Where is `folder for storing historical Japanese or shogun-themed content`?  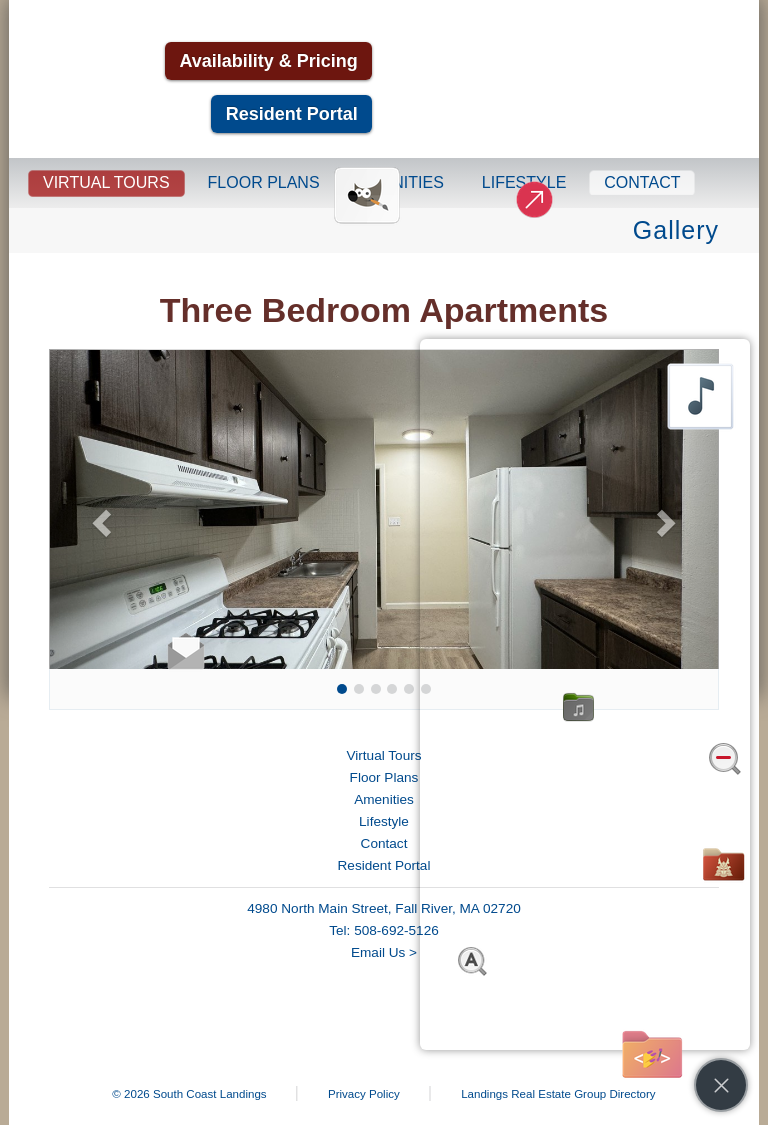
folder for storing historical Japanese or shogun-themed content is located at coordinates (723, 865).